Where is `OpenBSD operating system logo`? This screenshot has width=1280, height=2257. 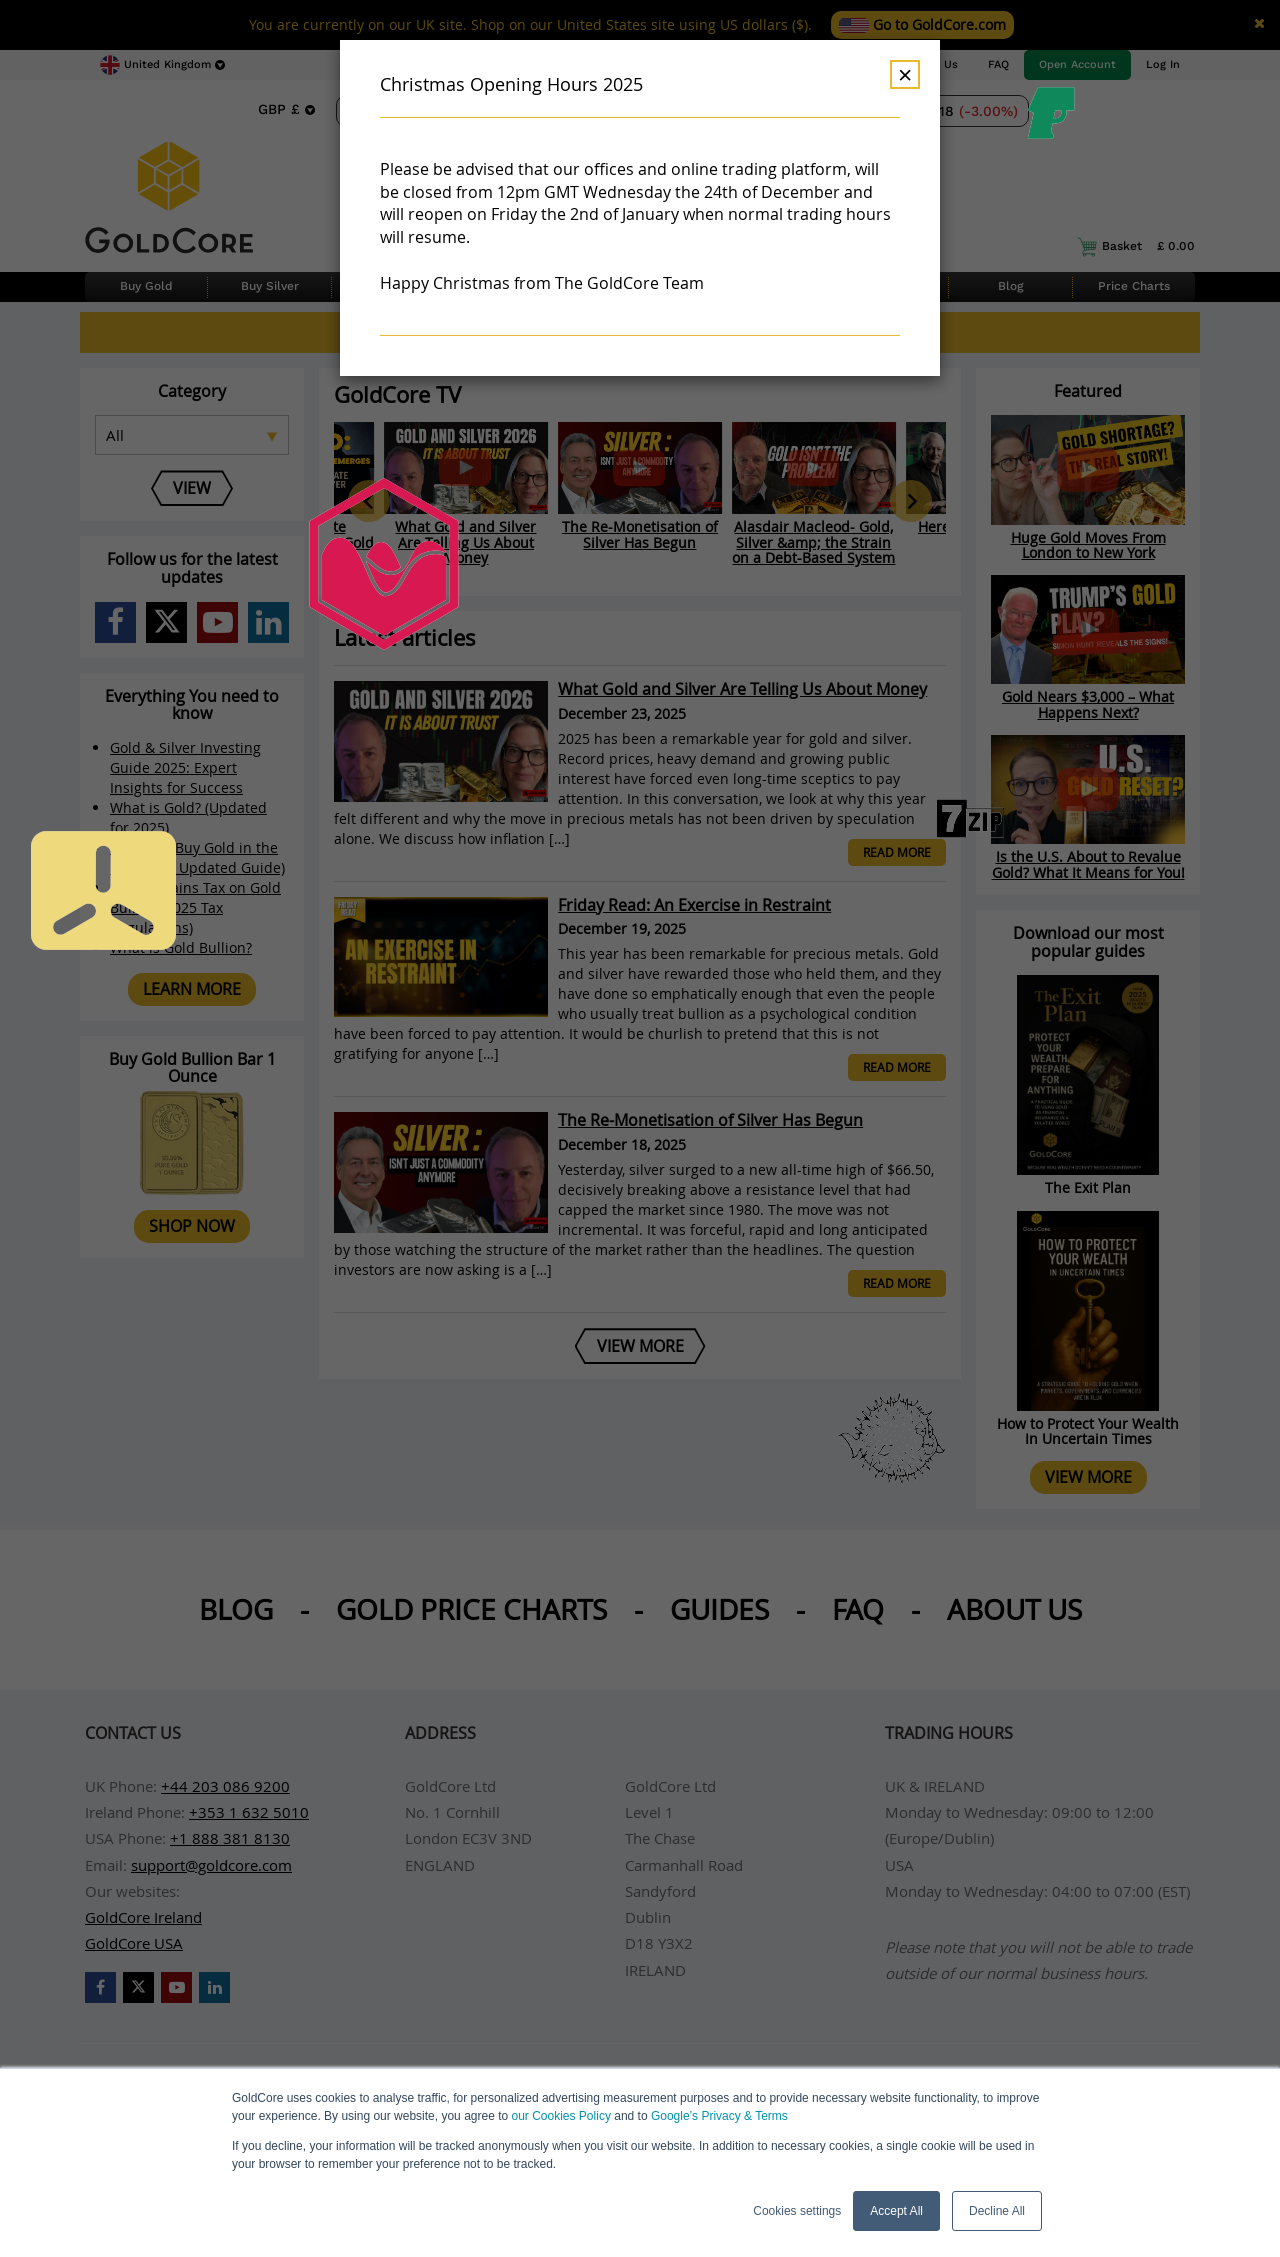
OpenBSD operating system logo is located at coordinates (891, 1438).